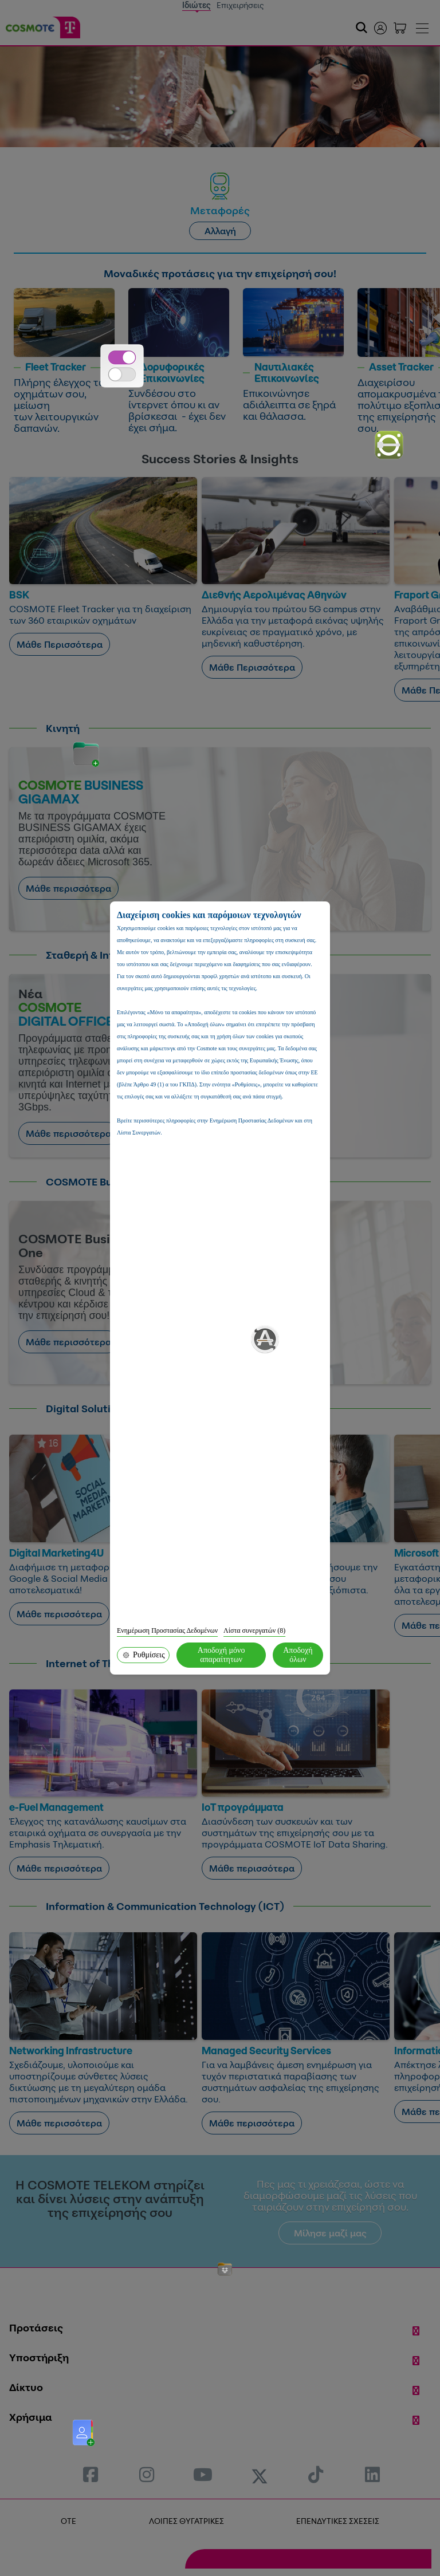 The height and width of the screenshot is (2576, 440). Describe the element at coordinates (82, 2432) in the screenshot. I see `add a new contact` at that location.